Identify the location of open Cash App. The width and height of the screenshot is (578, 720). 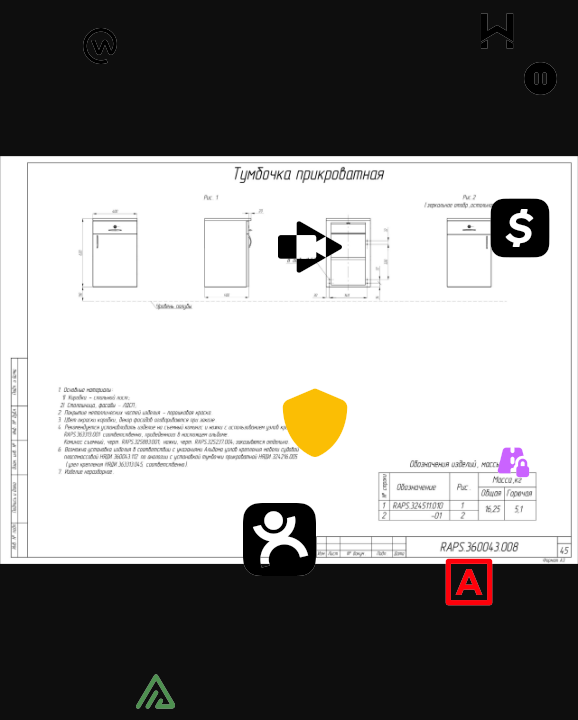
(520, 228).